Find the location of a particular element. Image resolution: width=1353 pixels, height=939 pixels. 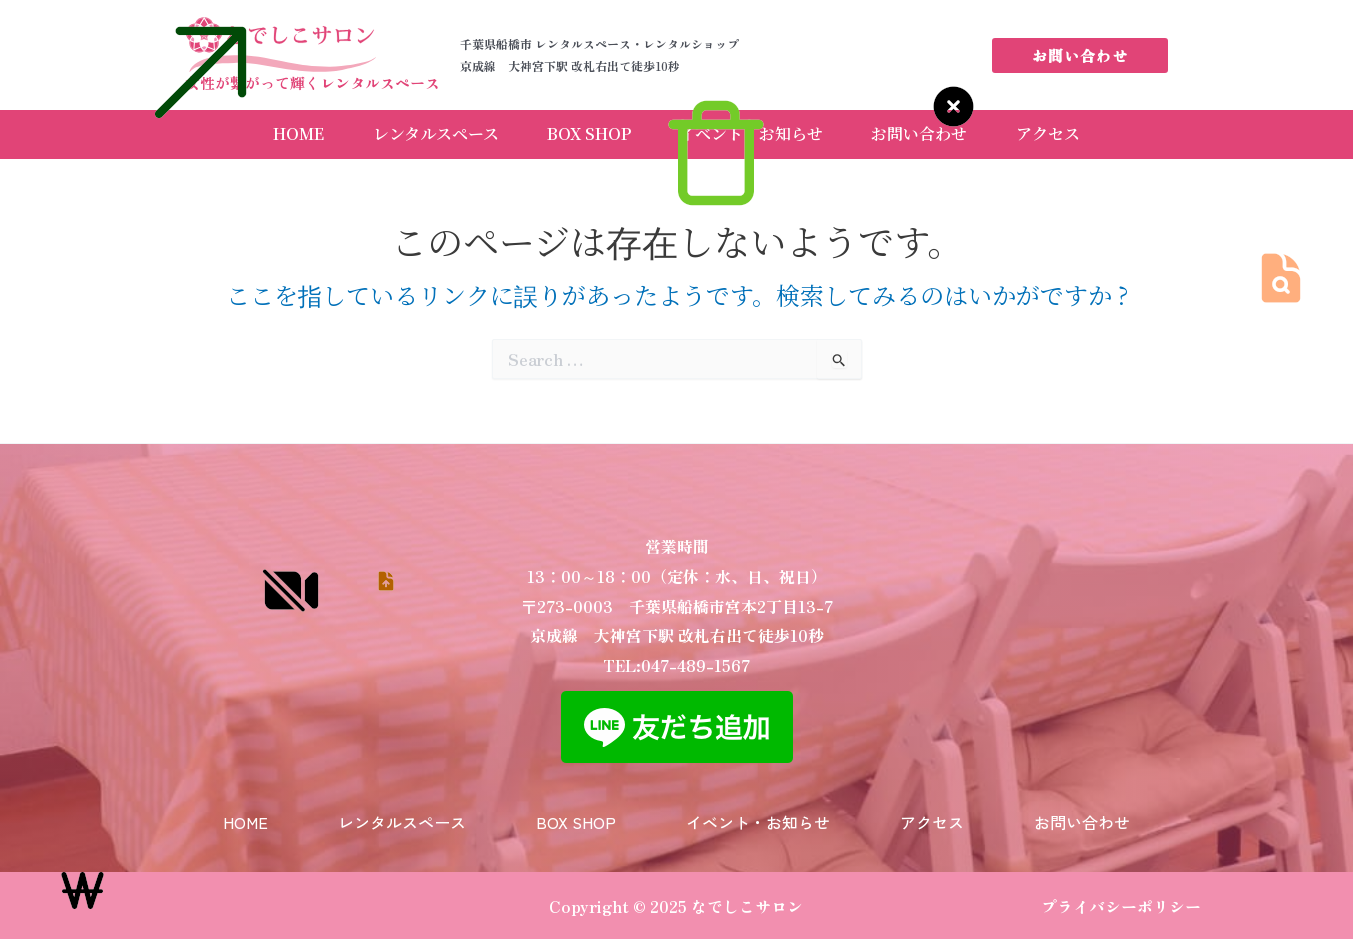

delete selected item is located at coordinates (716, 153).